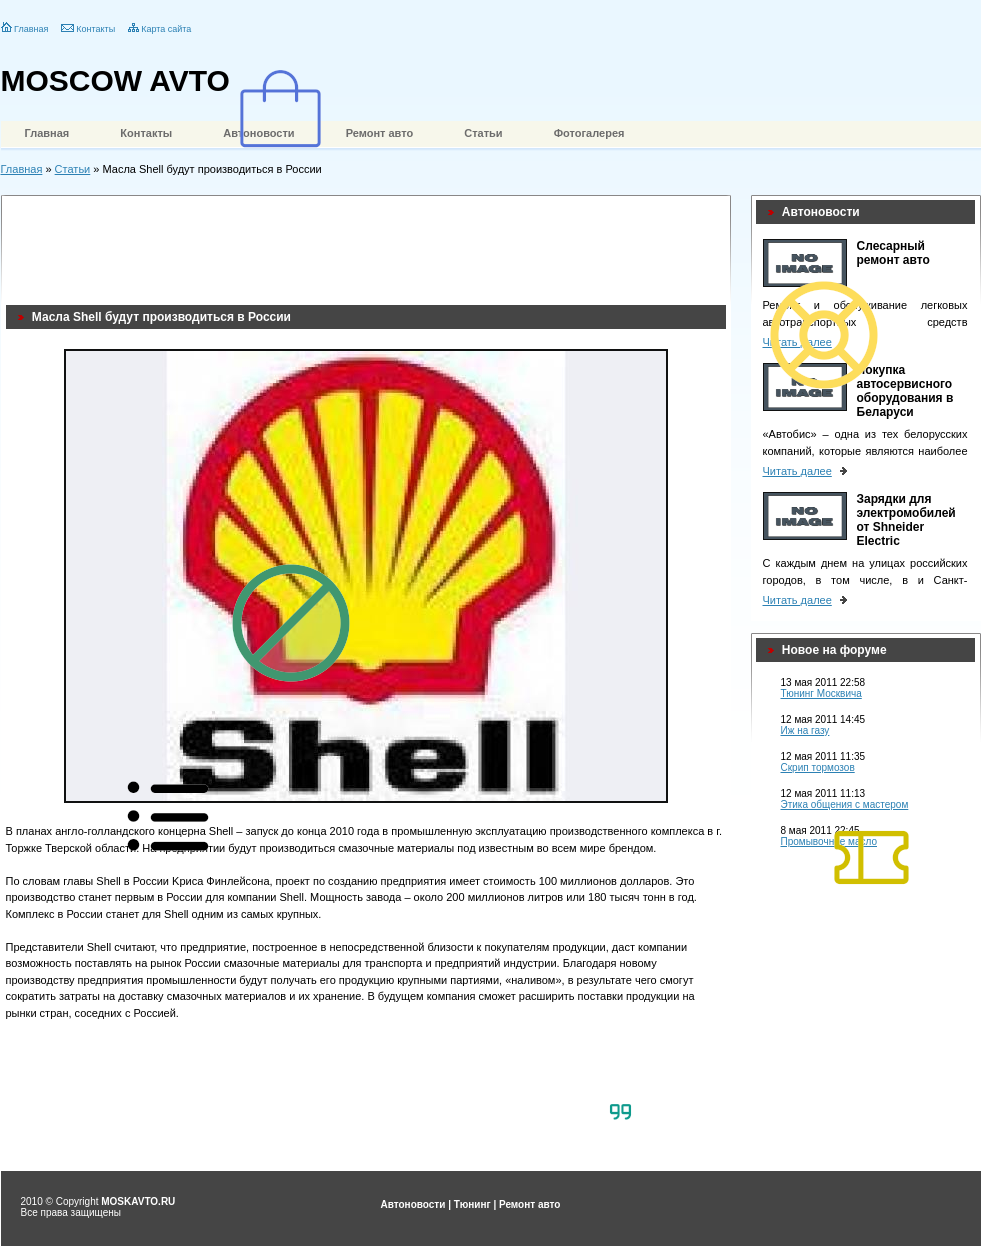  Describe the element at coordinates (620, 1111) in the screenshot. I see `view testimonials or customer quotes` at that location.